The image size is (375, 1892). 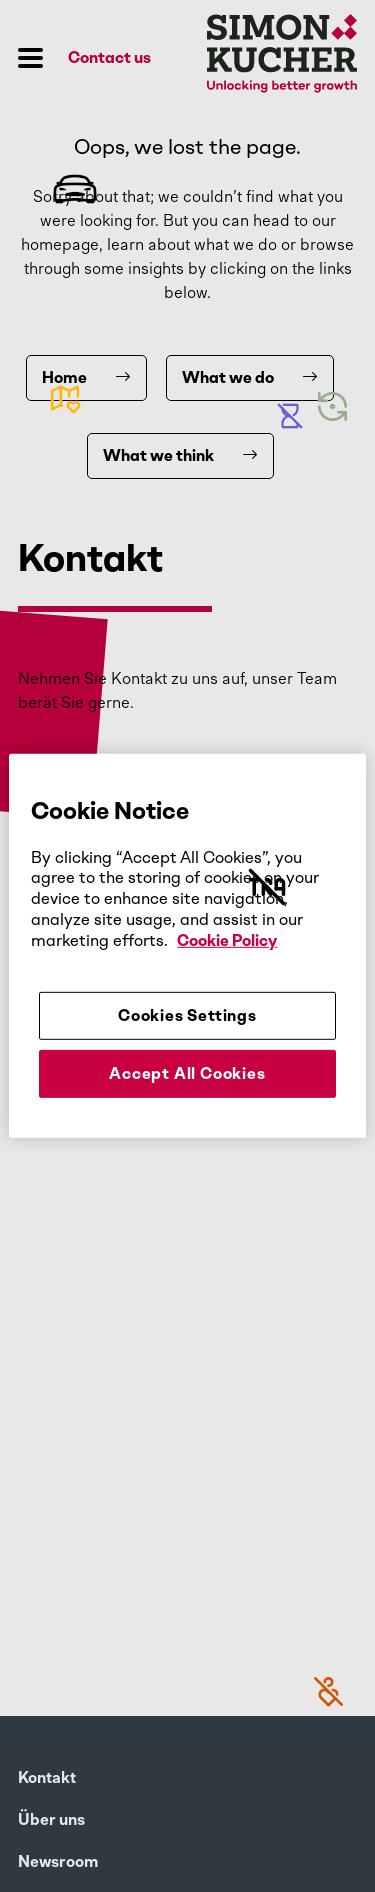 What do you see at coordinates (332, 406) in the screenshot?
I see `refresh or sync with status indicator` at bounding box center [332, 406].